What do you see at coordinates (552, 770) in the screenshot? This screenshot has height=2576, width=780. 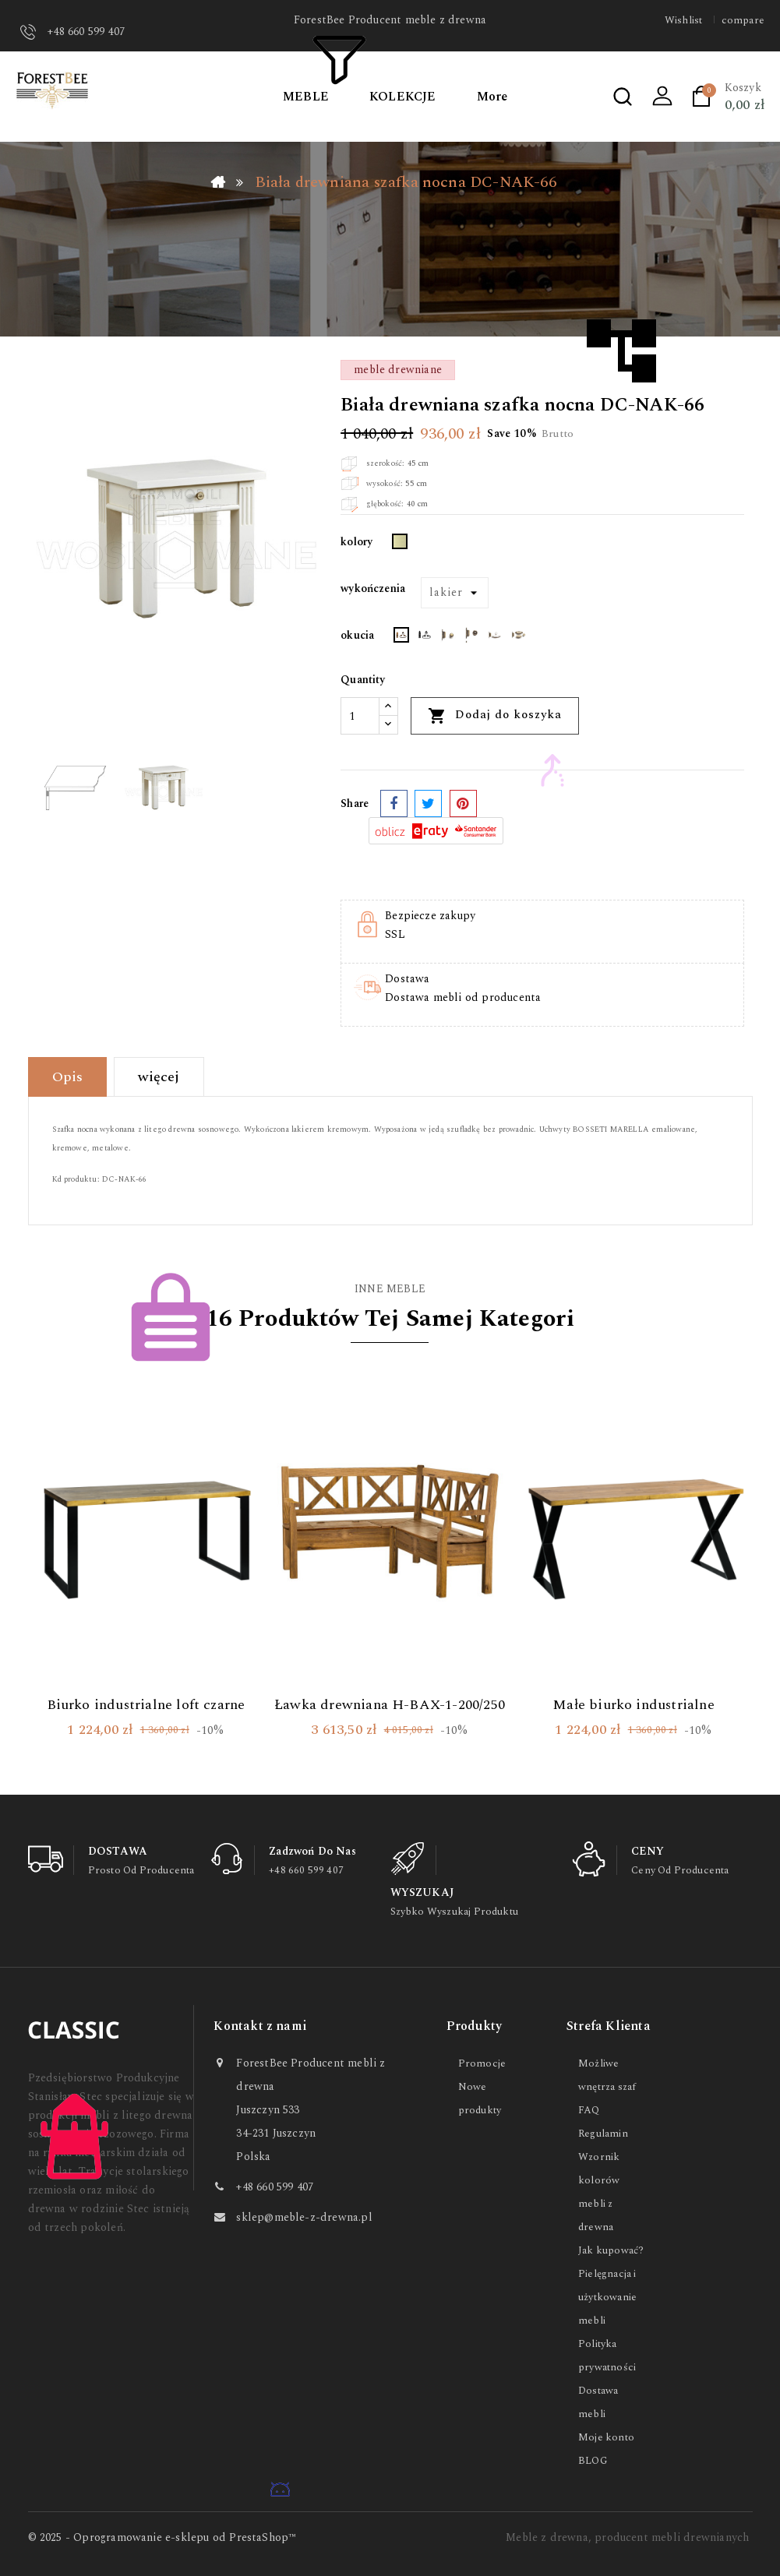 I see `merge content from right into main branch` at bounding box center [552, 770].